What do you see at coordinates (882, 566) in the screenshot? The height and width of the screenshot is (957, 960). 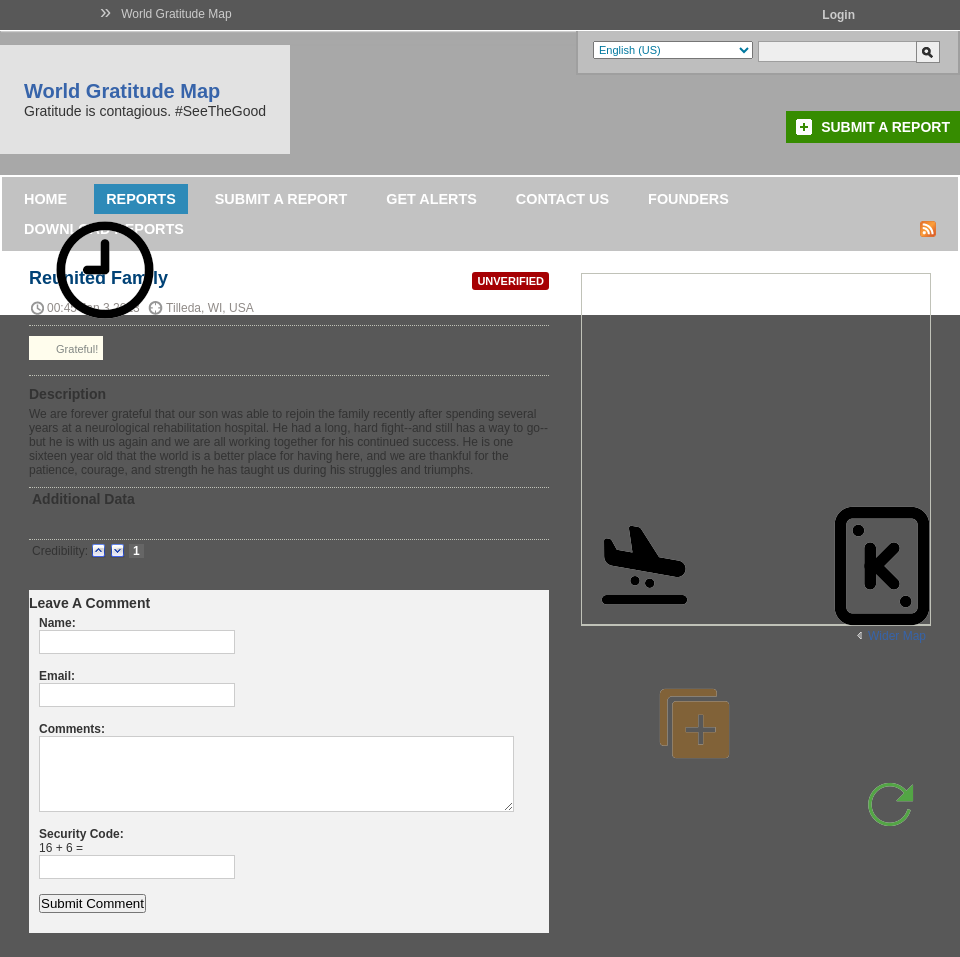 I see `king playing card in a card game app` at bounding box center [882, 566].